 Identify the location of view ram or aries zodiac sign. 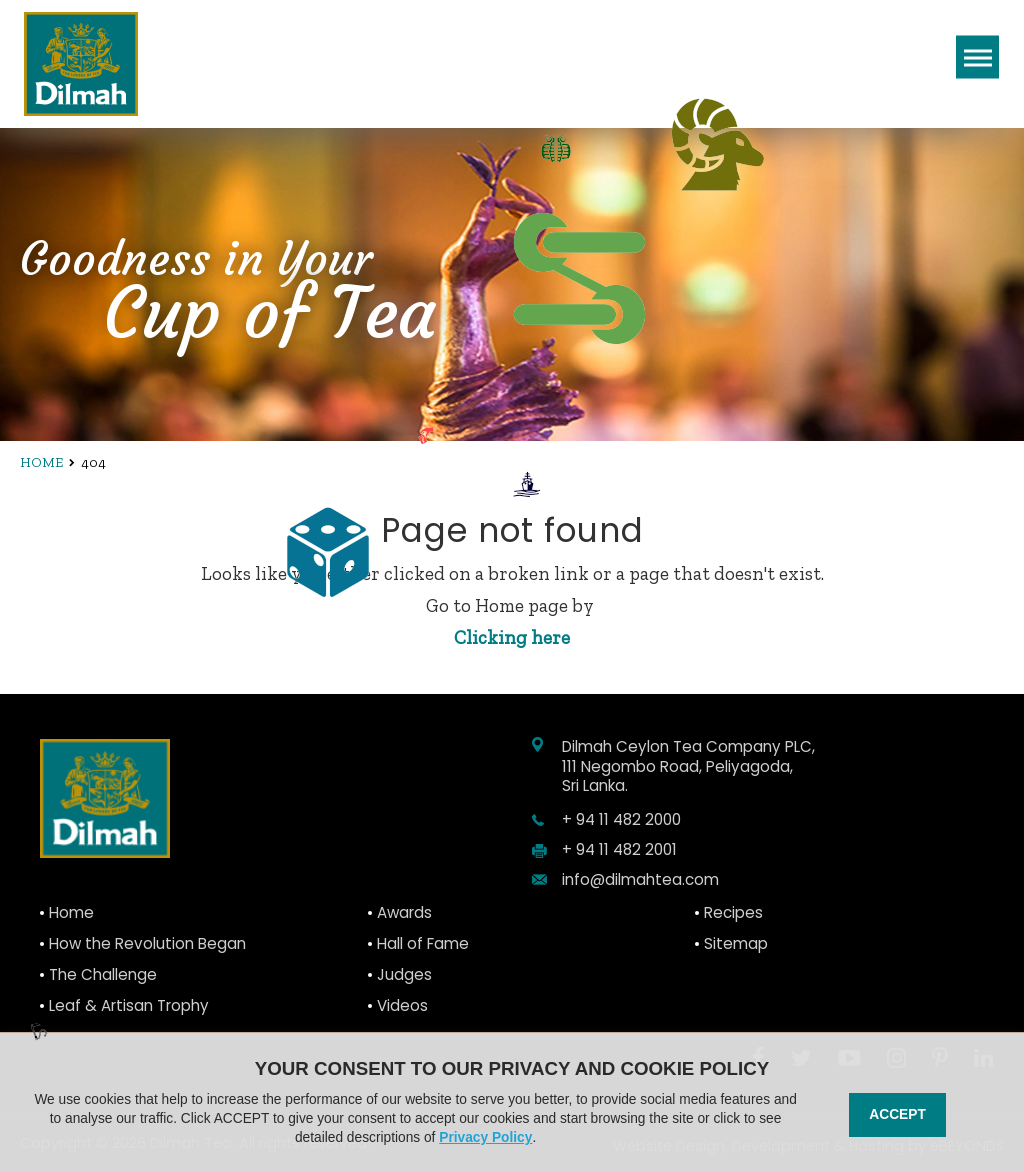
(717, 144).